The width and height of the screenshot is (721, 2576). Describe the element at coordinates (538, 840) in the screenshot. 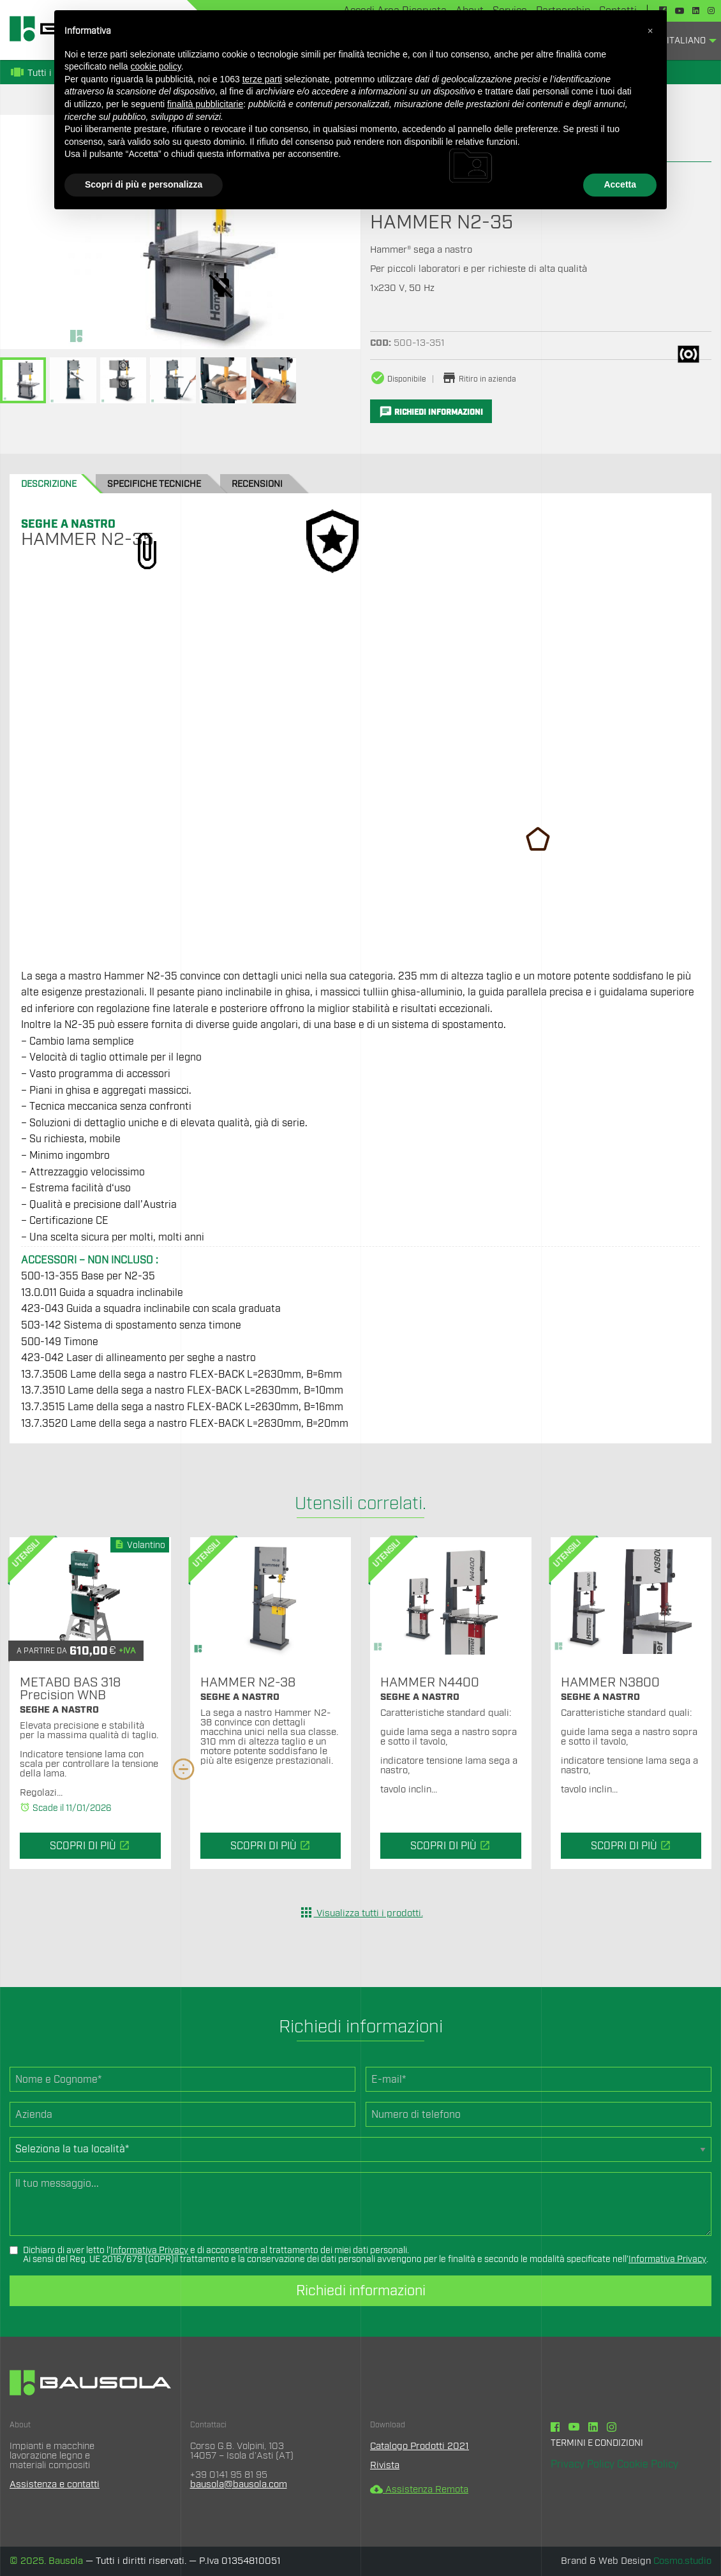

I see `pentagon shape indicator` at that location.